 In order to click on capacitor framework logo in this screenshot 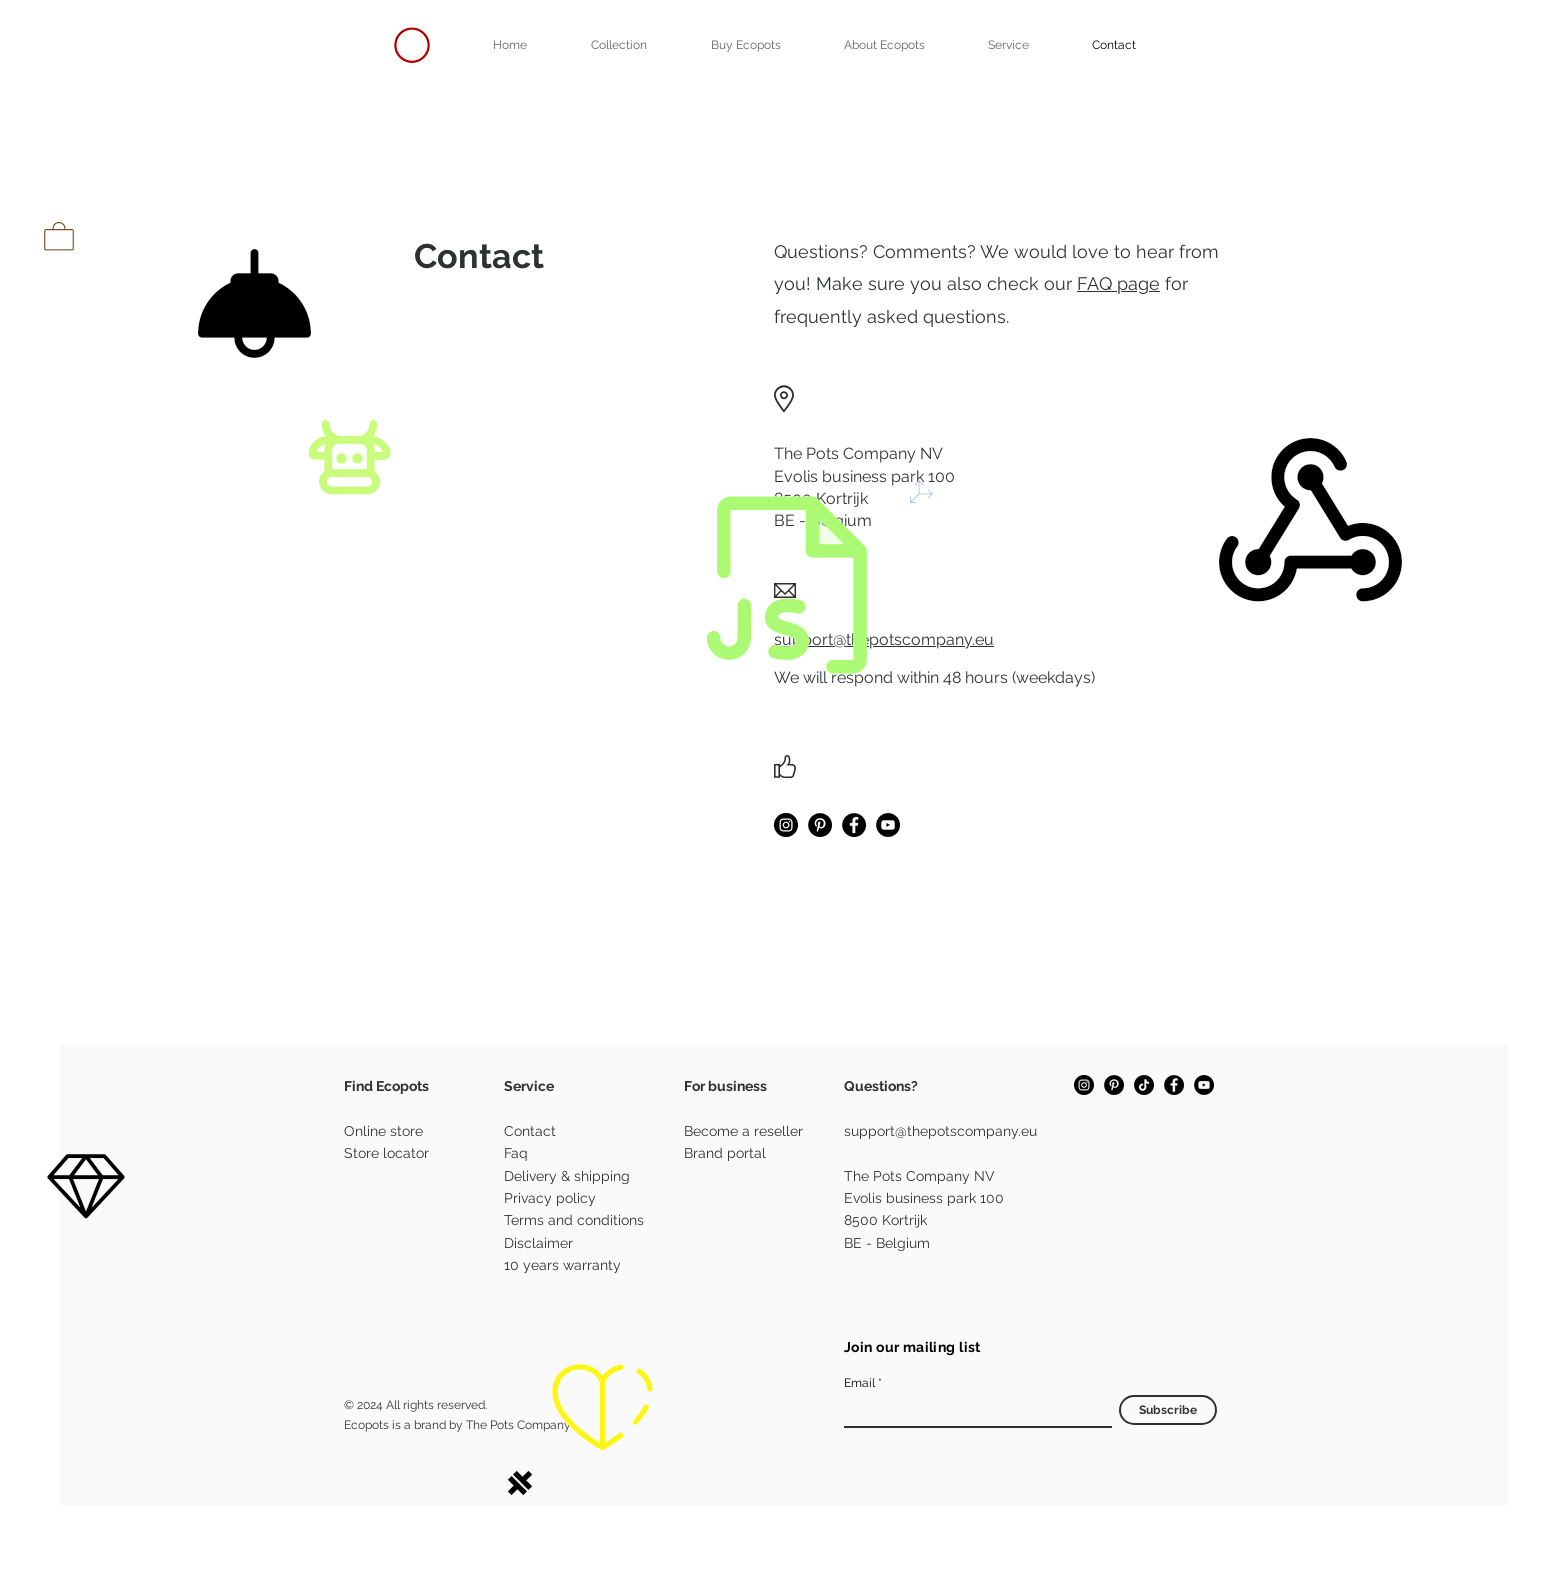, I will do `click(520, 1483)`.